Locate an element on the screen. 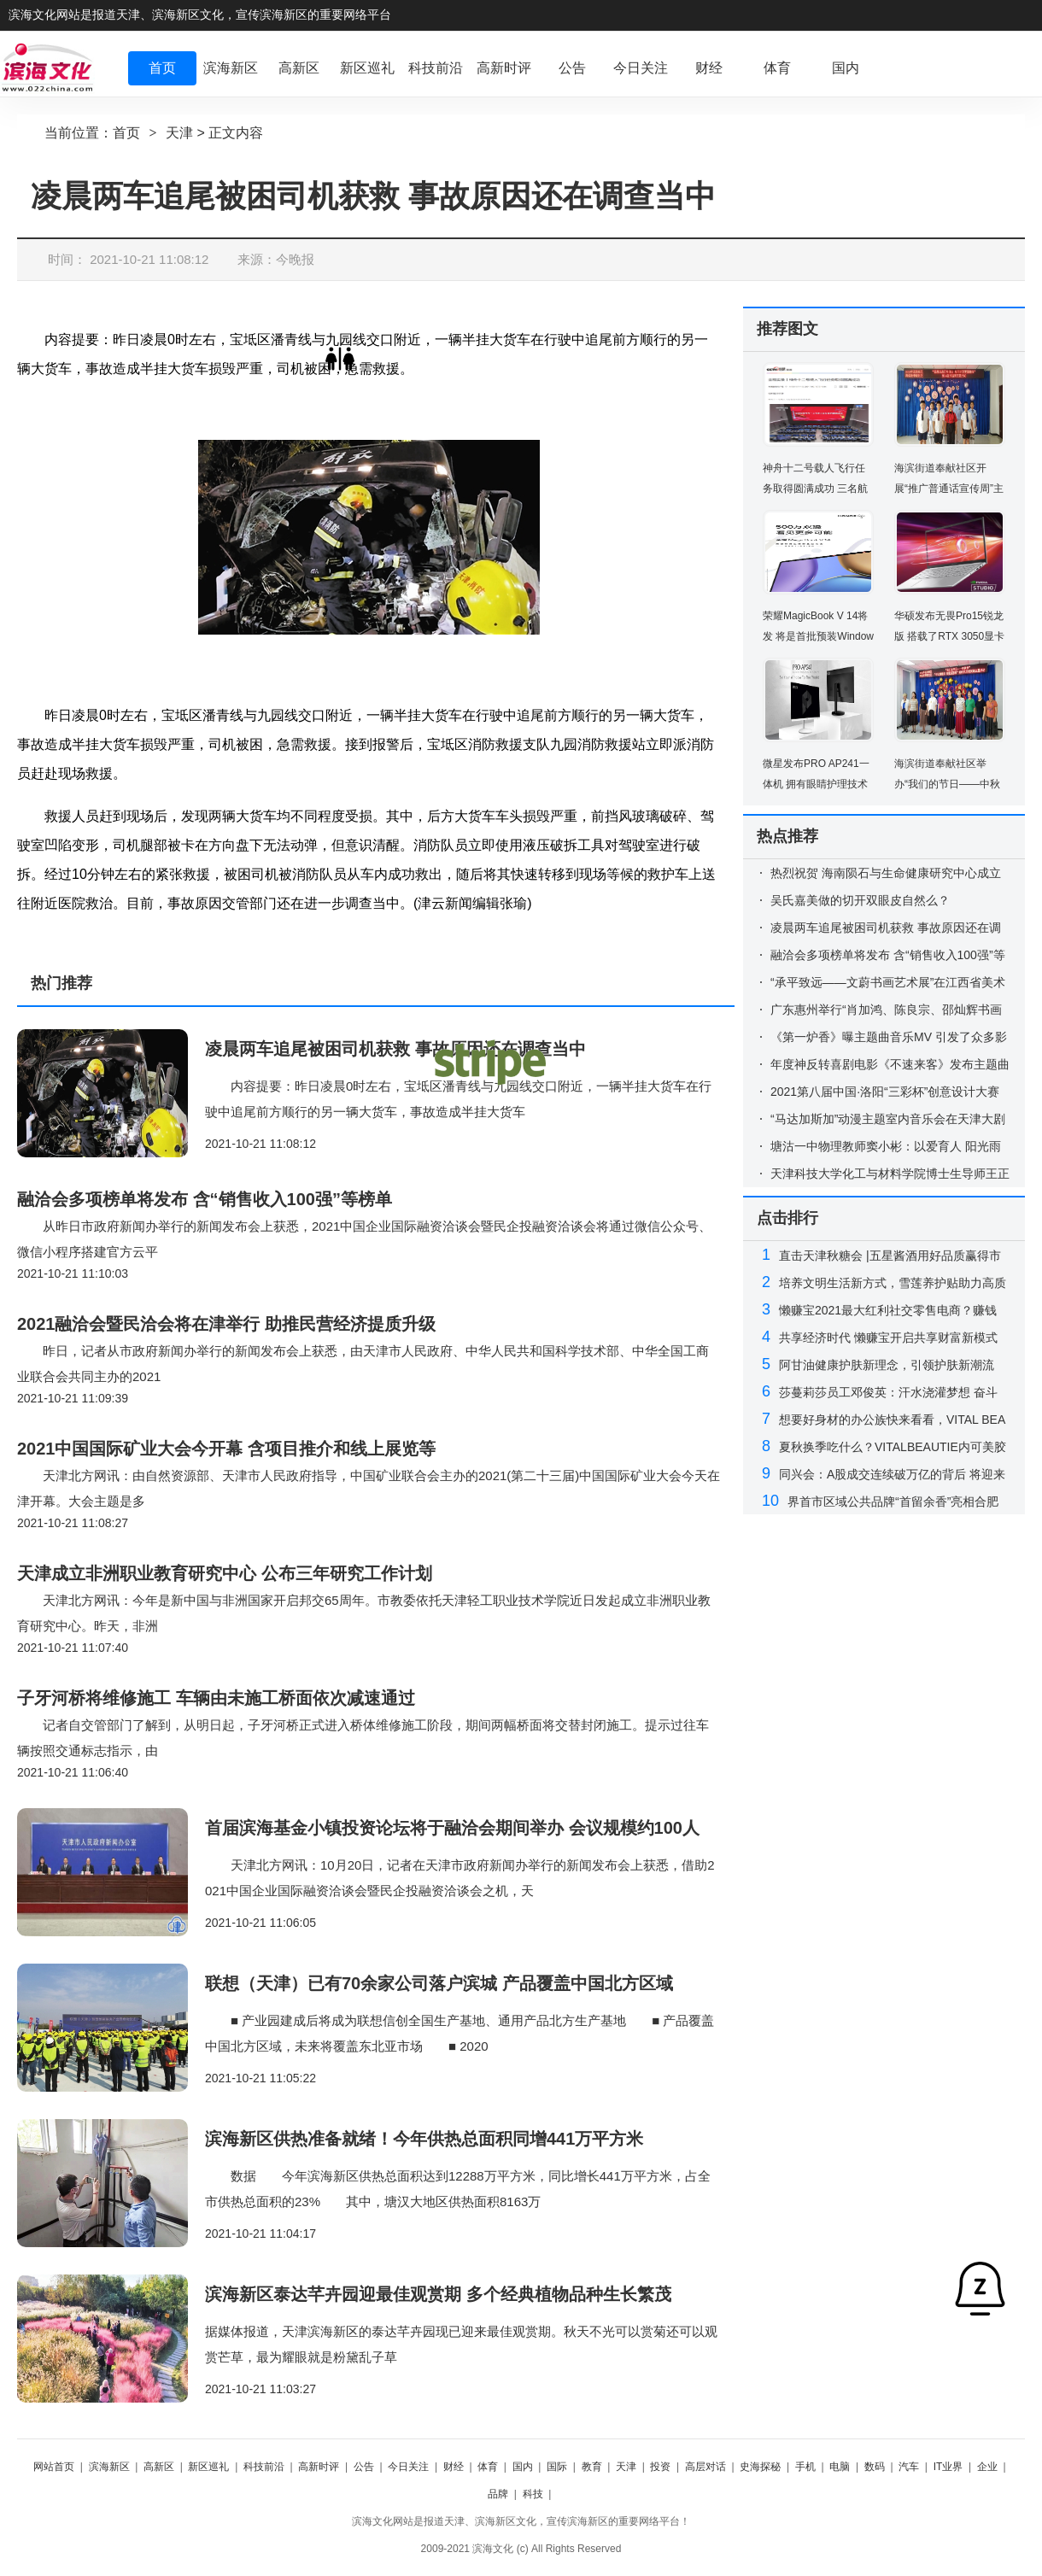 The image size is (1042, 2576). notifications are snoozed is located at coordinates (980, 2288).